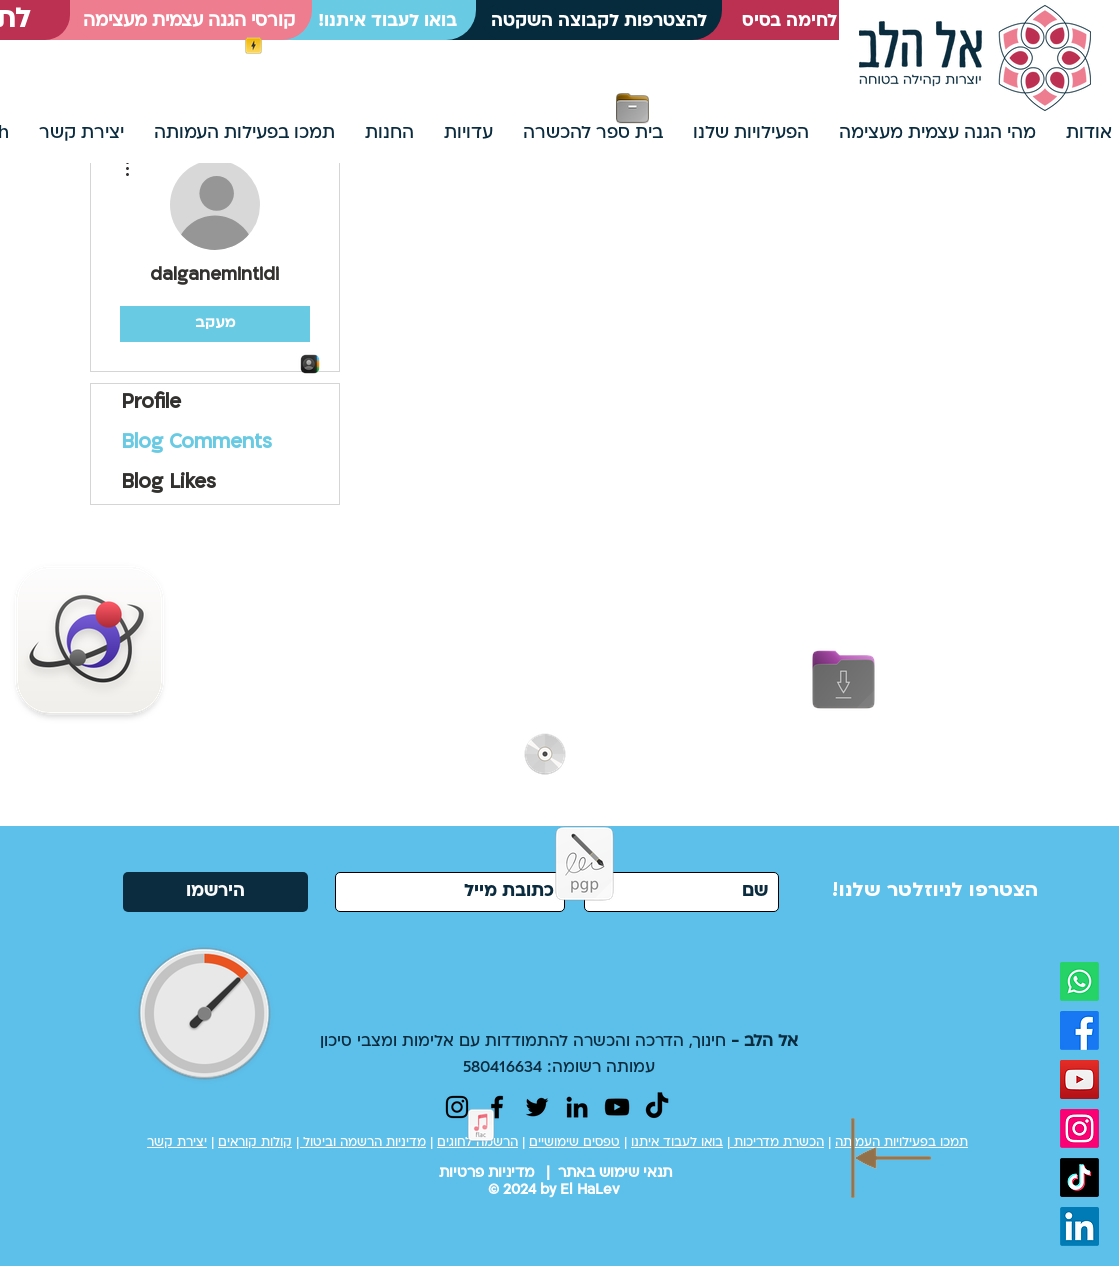  What do you see at coordinates (891, 1158) in the screenshot?
I see `go to the first item in a list or sequence` at bounding box center [891, 1158].